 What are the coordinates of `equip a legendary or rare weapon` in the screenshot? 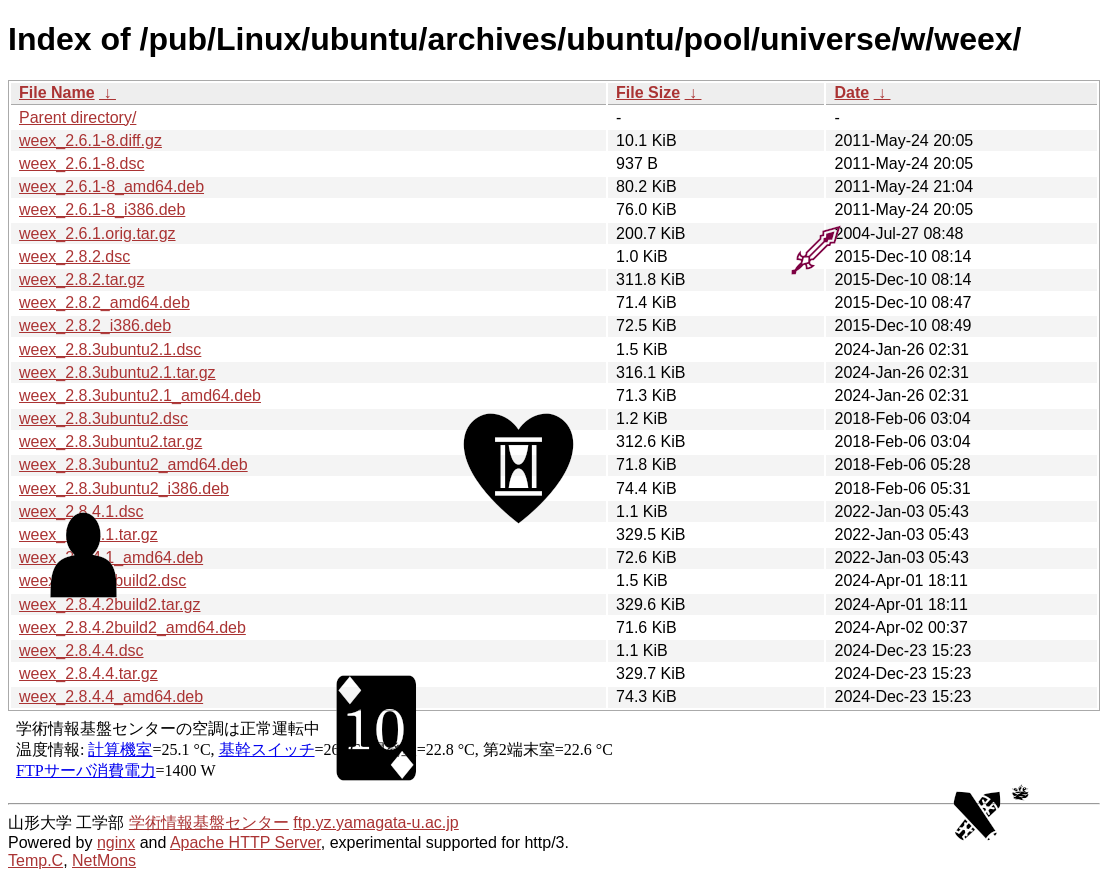 It's located at (816, 250).